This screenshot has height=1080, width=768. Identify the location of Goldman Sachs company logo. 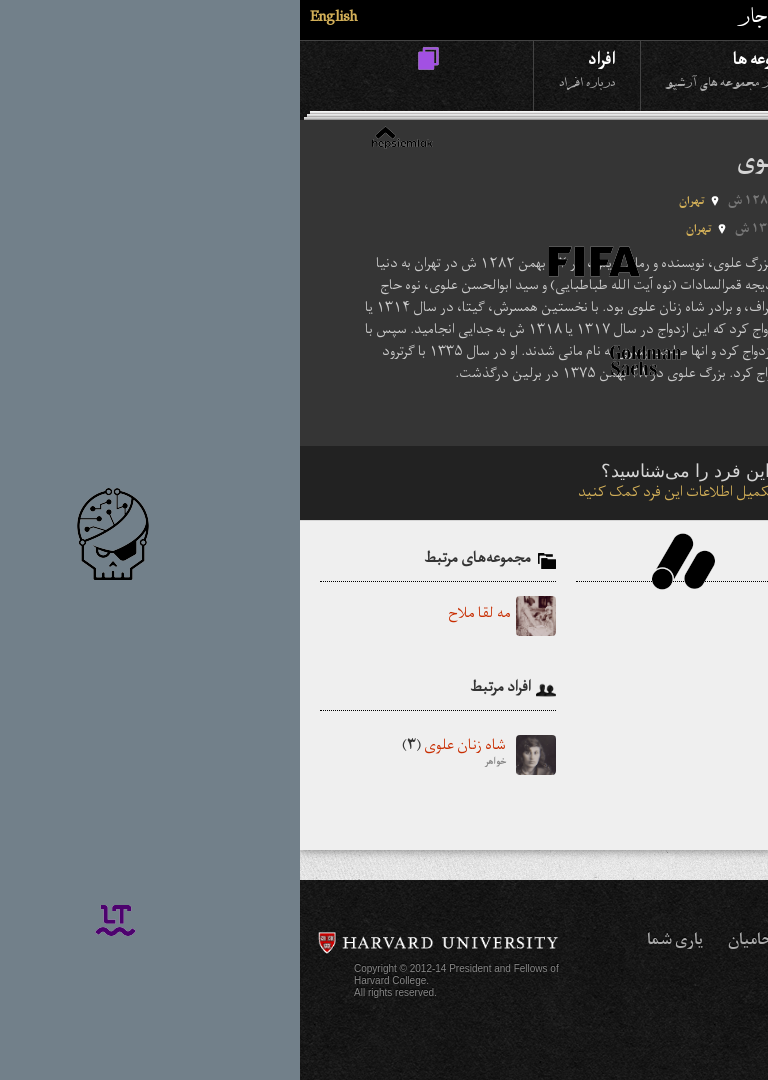
(645, 360).